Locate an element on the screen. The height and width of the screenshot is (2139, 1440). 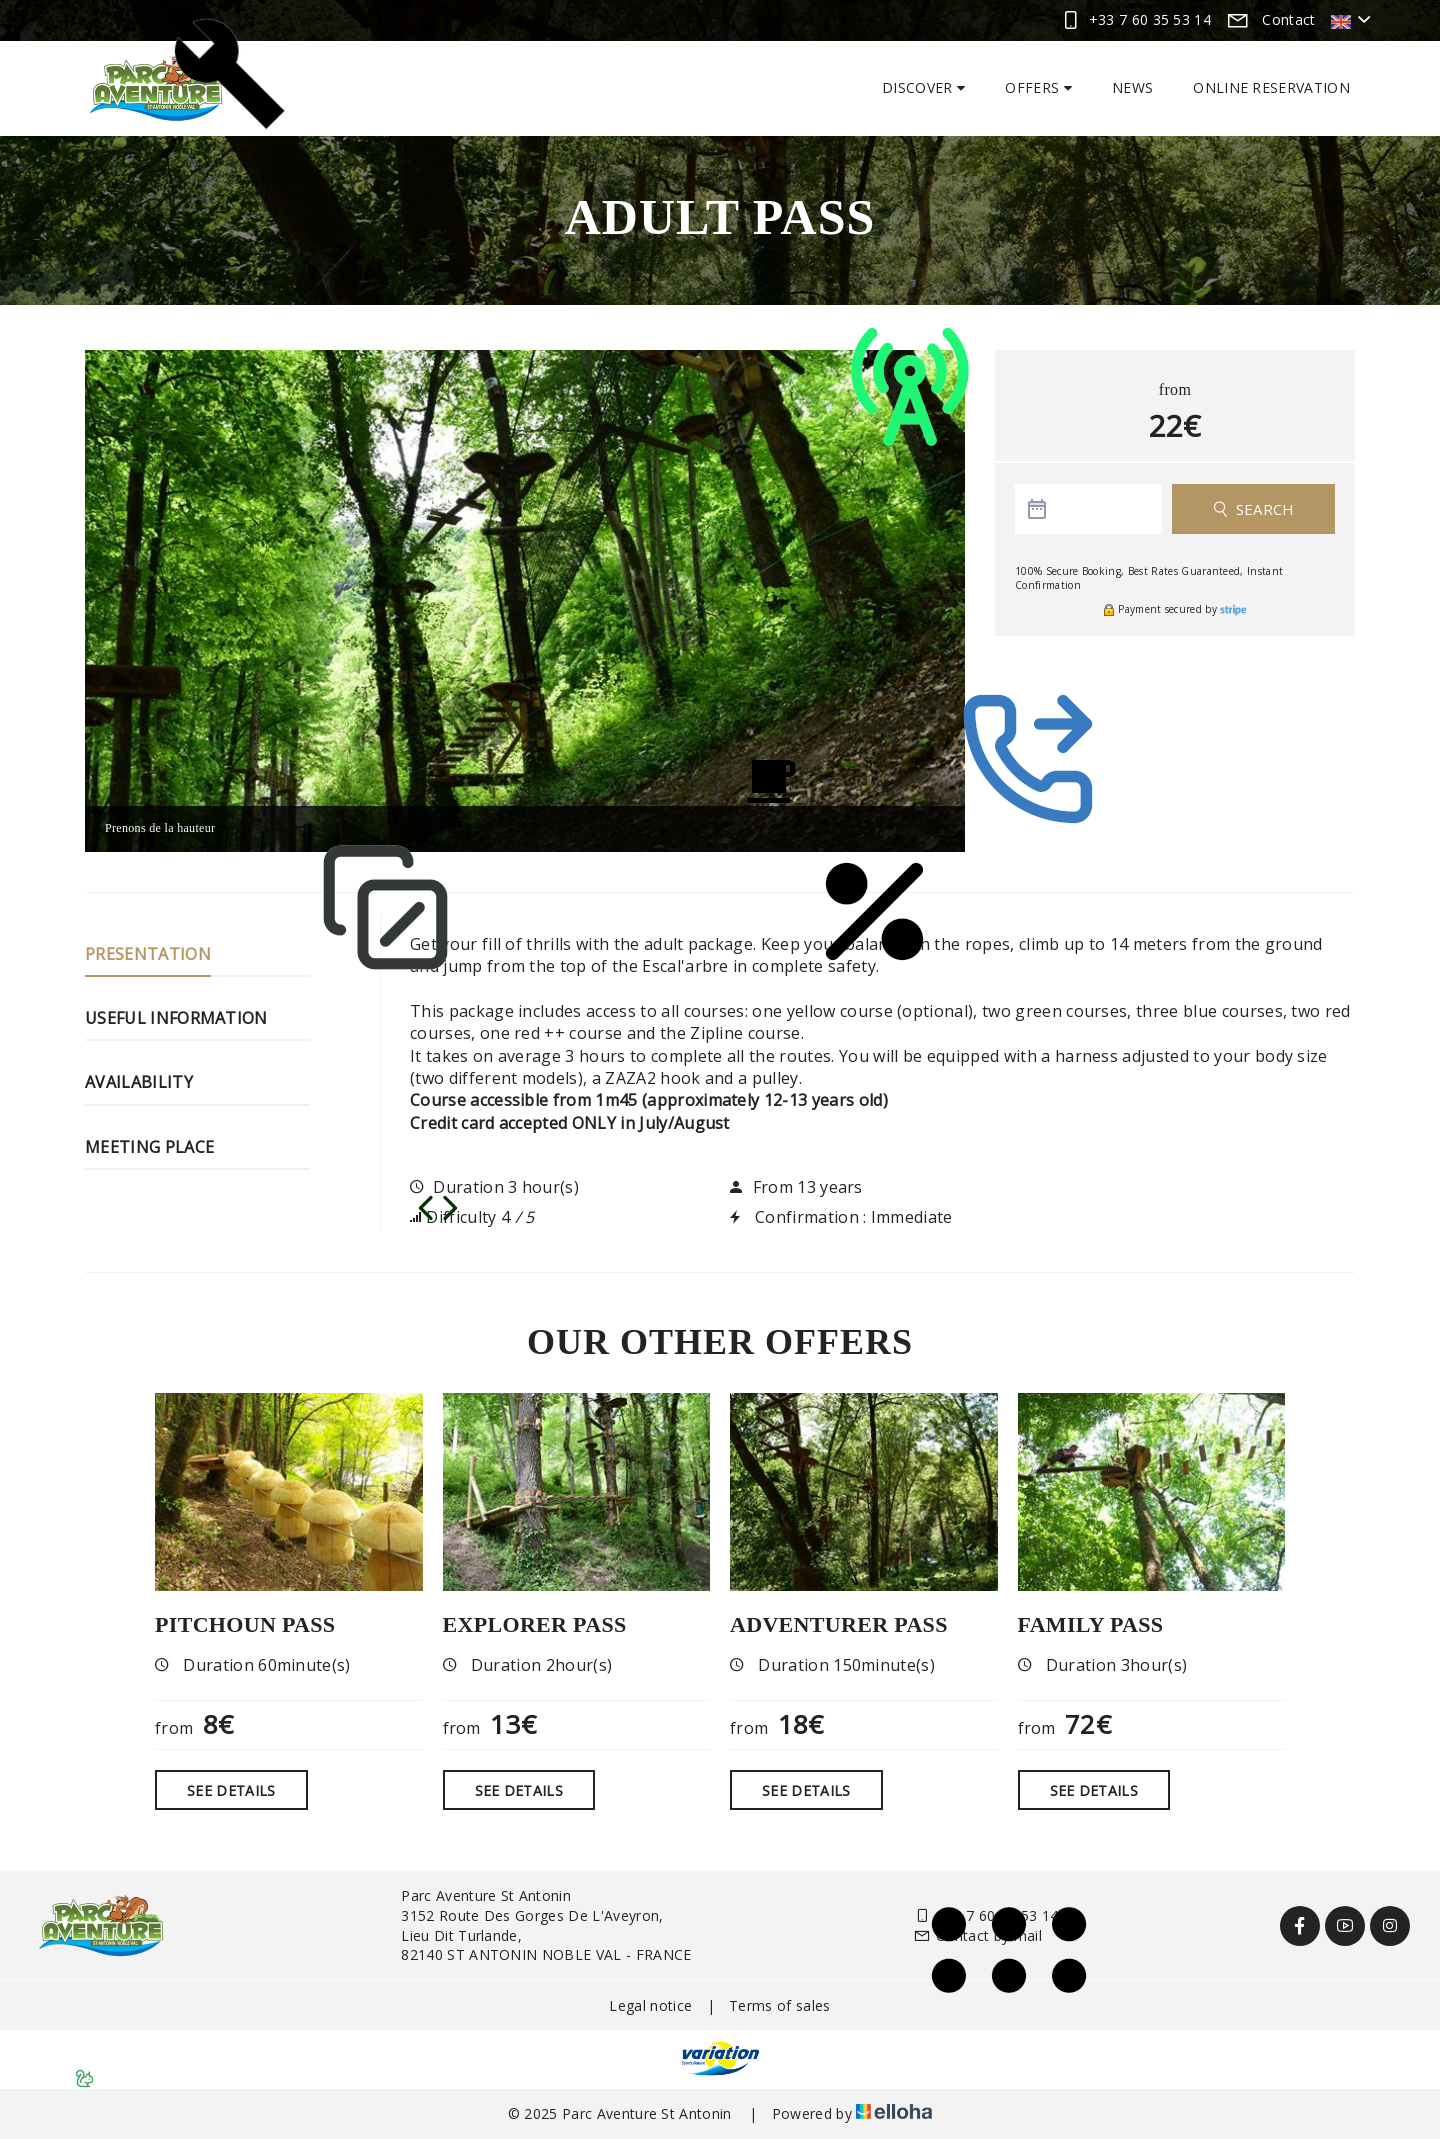
drag to reorder or rearrange items is located at coordinates (1009, 1950).